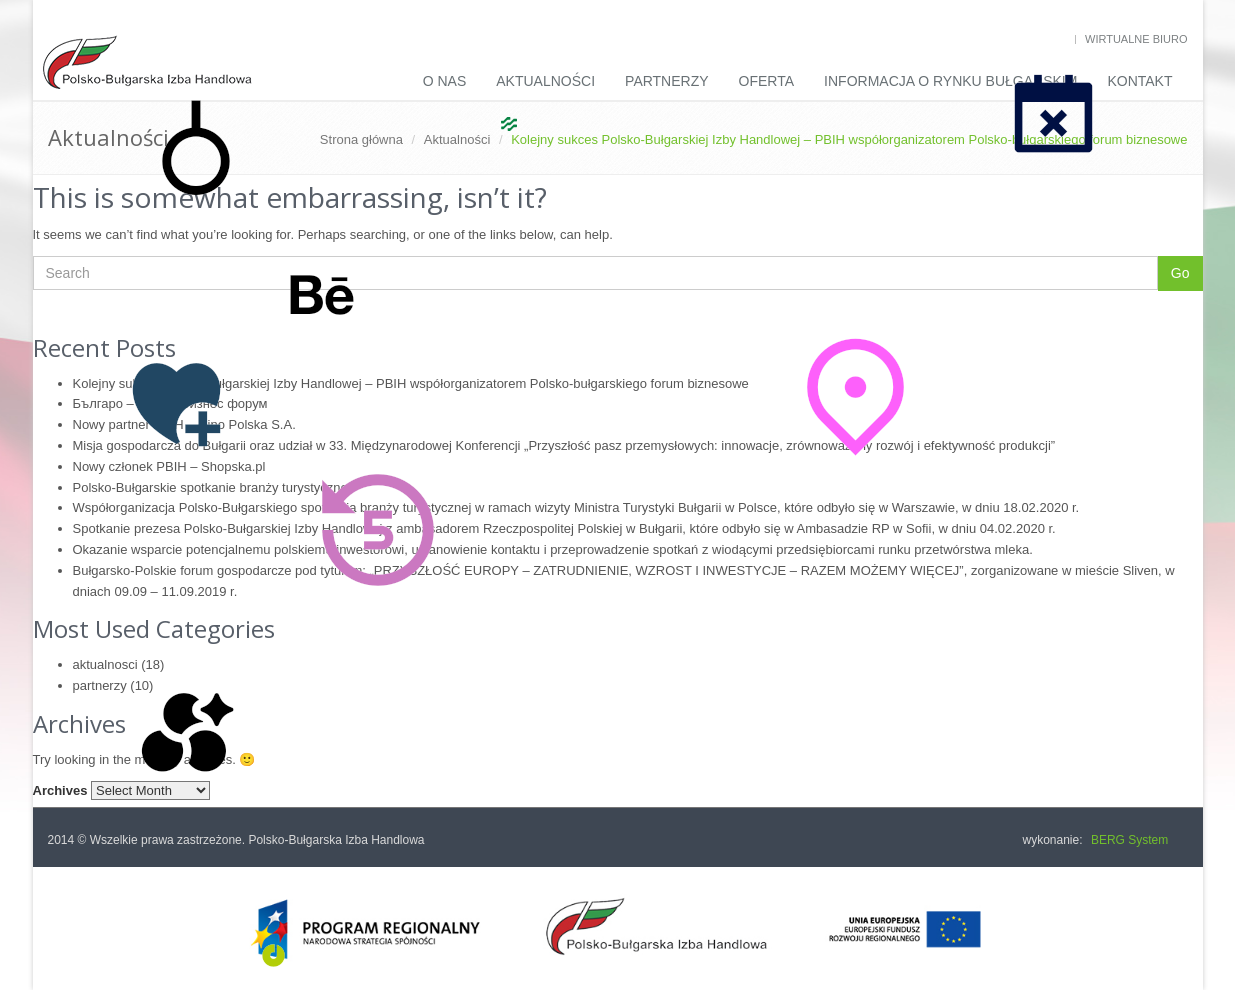 The width and height of the screenshot is (1235, 990). What do you see at coordinates (509, 124) in the screenshot?
I see `langflow app logo` at bounding box center [509, 124].